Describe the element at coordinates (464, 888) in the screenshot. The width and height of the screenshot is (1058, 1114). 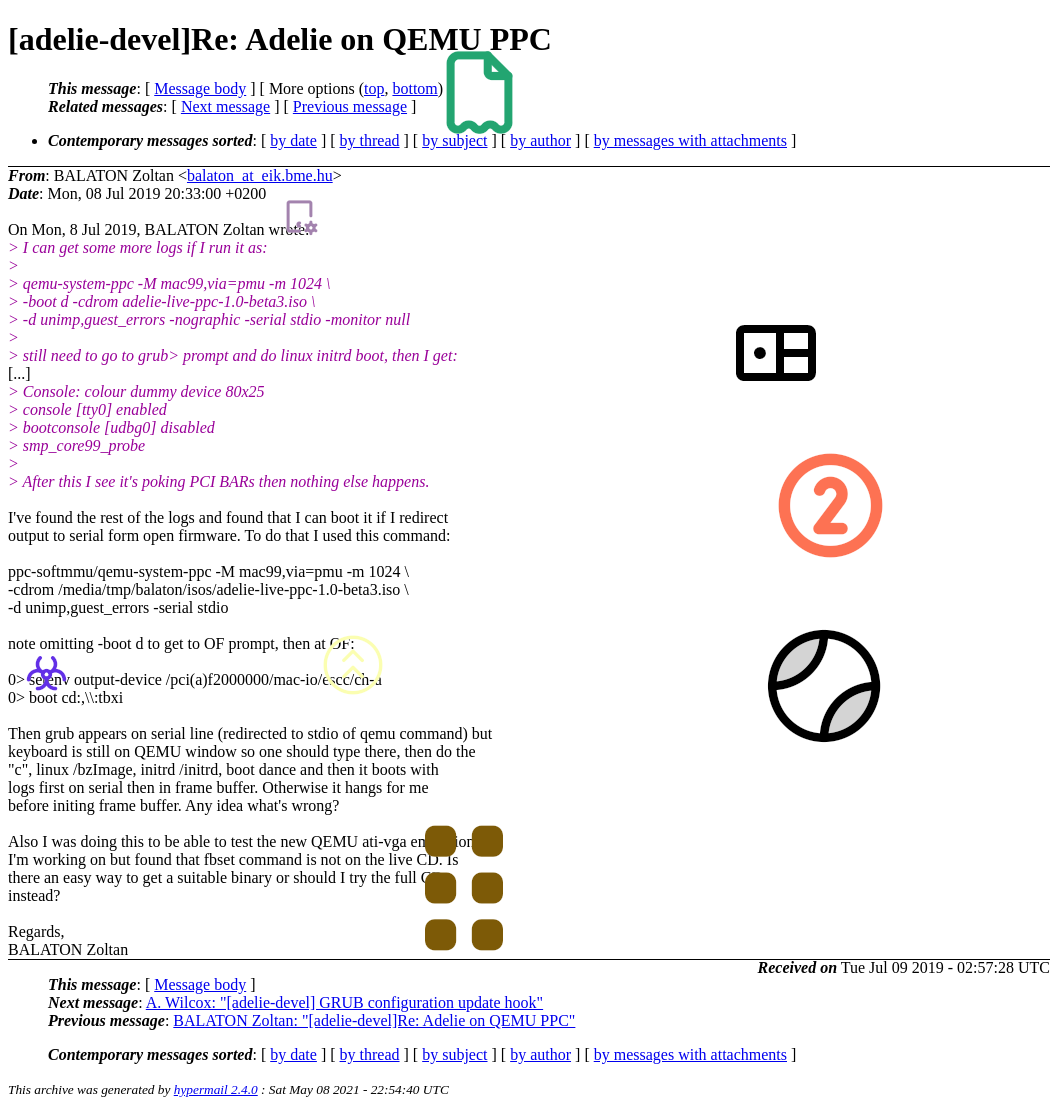
I see `drag to reorder items vertically` at that location.